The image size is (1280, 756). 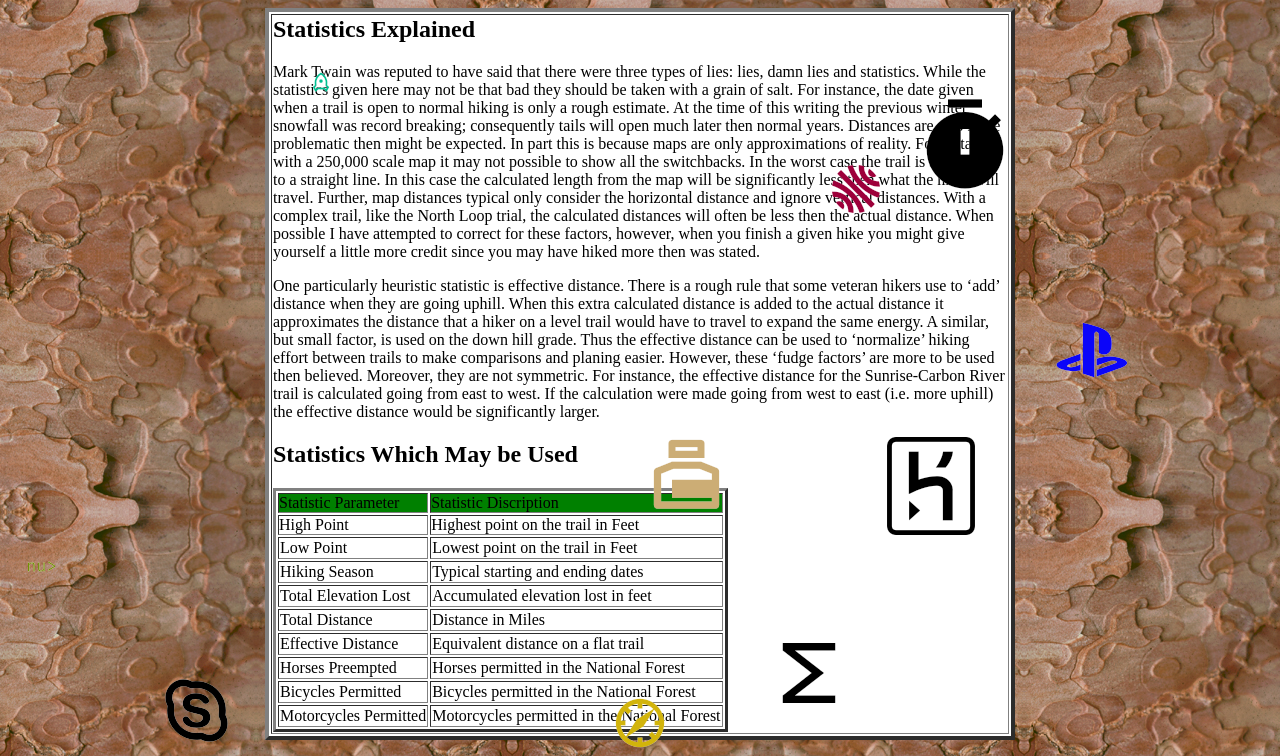 What do you see at coordinates (321, 82) in the screenshot?
I see `launch or deploy an application` at bounding box center [321, 82].